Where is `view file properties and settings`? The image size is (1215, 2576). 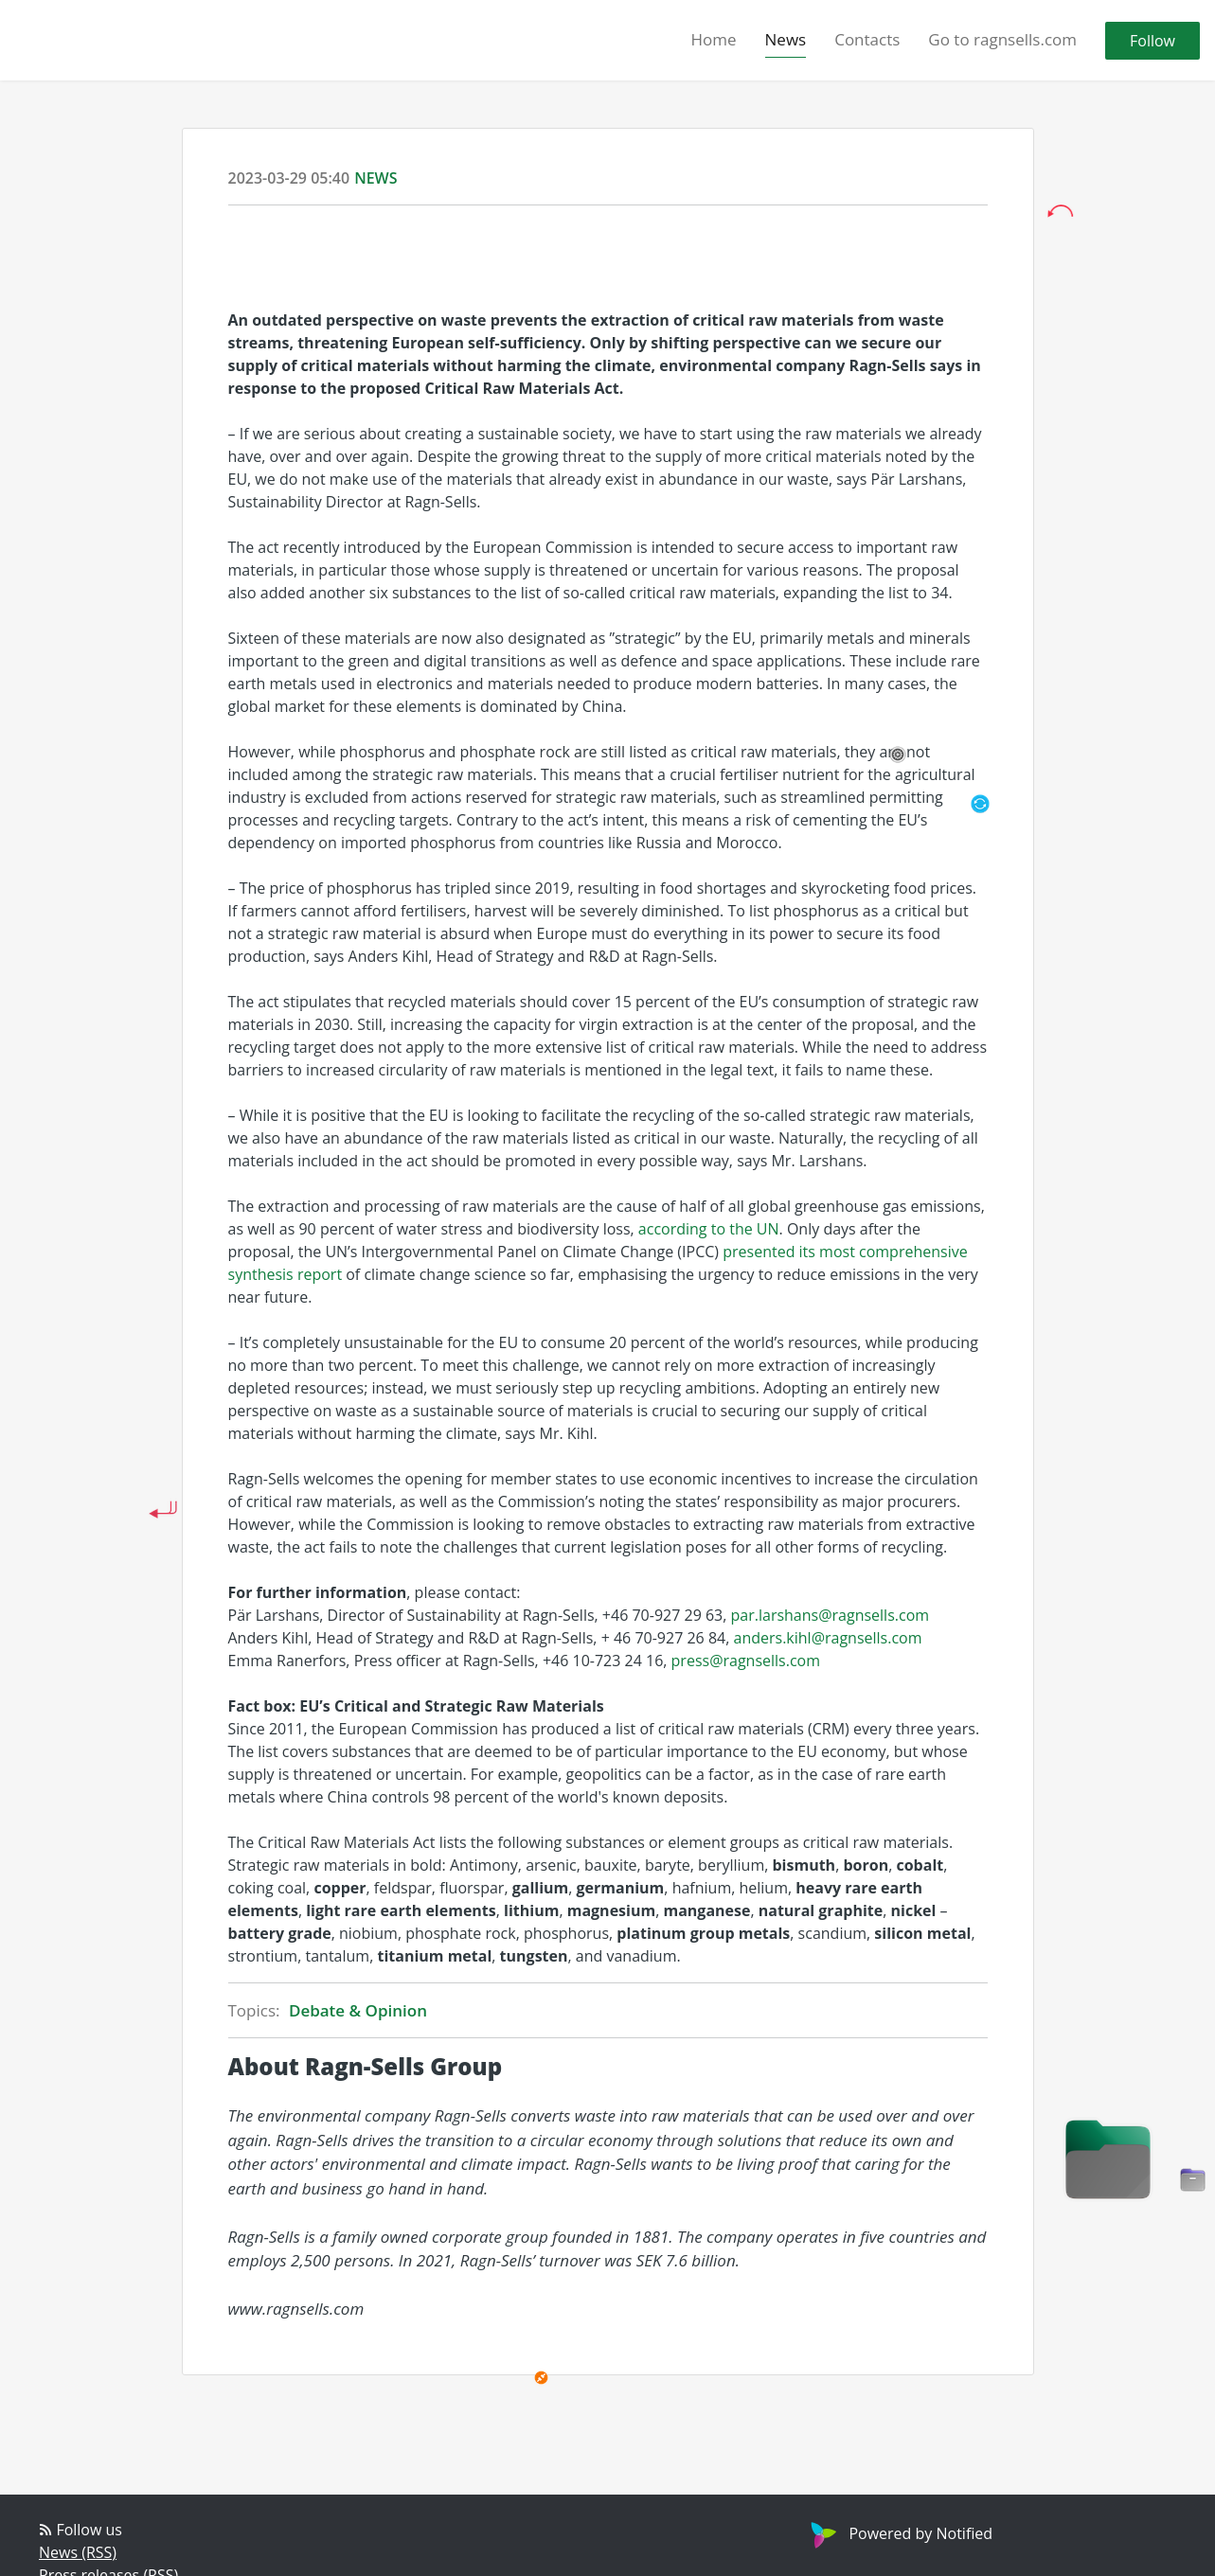
view file properties and settings is located at coordinates (898, 755).